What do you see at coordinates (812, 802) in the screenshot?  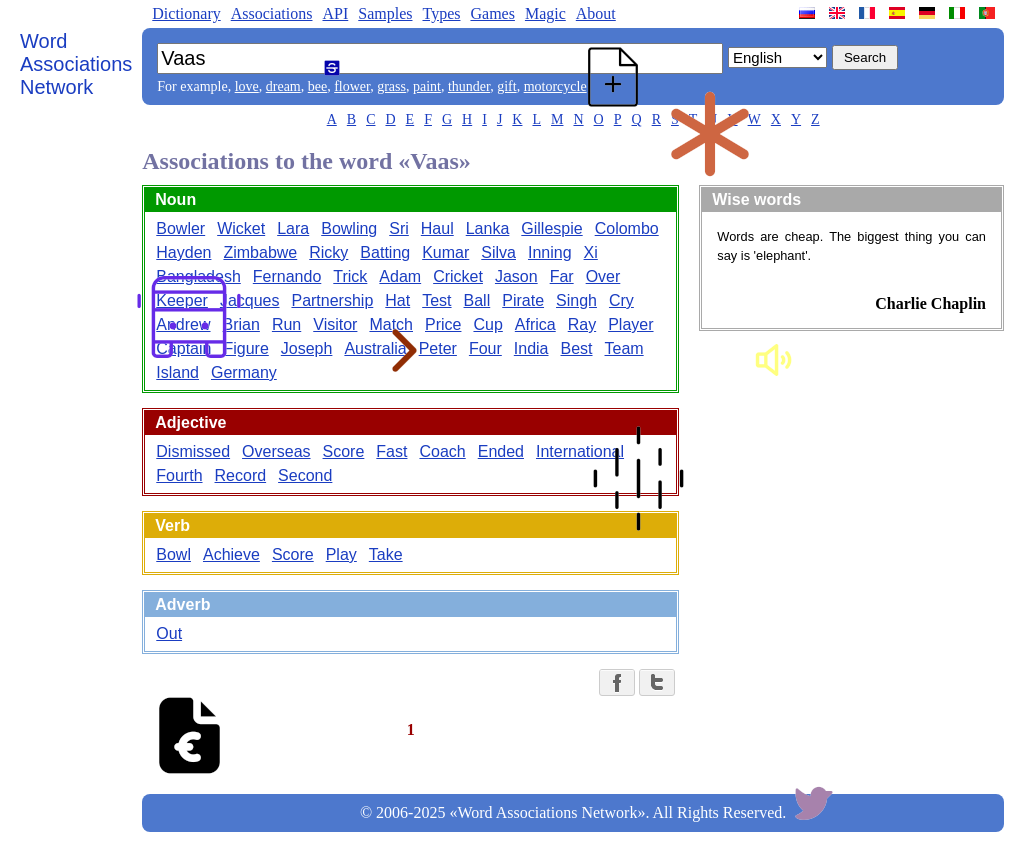 I see `share to twitter` at bounding box center [812, 802].